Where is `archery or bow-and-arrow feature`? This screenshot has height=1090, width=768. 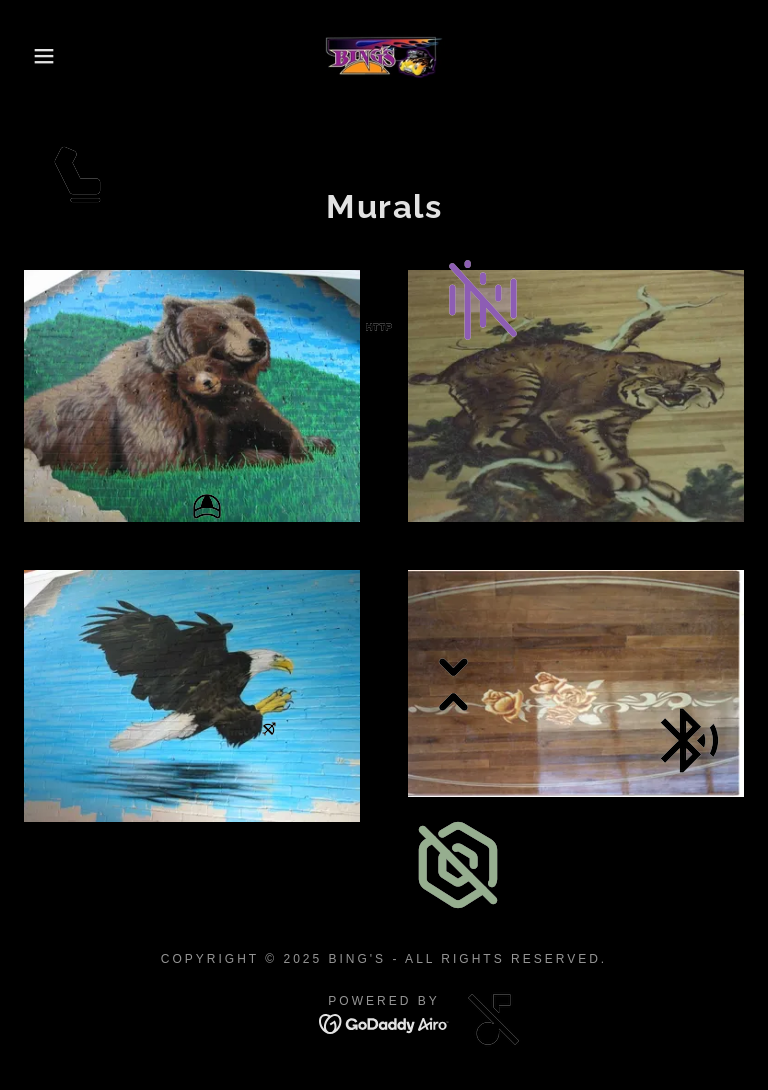 archery or bow-and-arrow feature is located at coordinates (269, 729).